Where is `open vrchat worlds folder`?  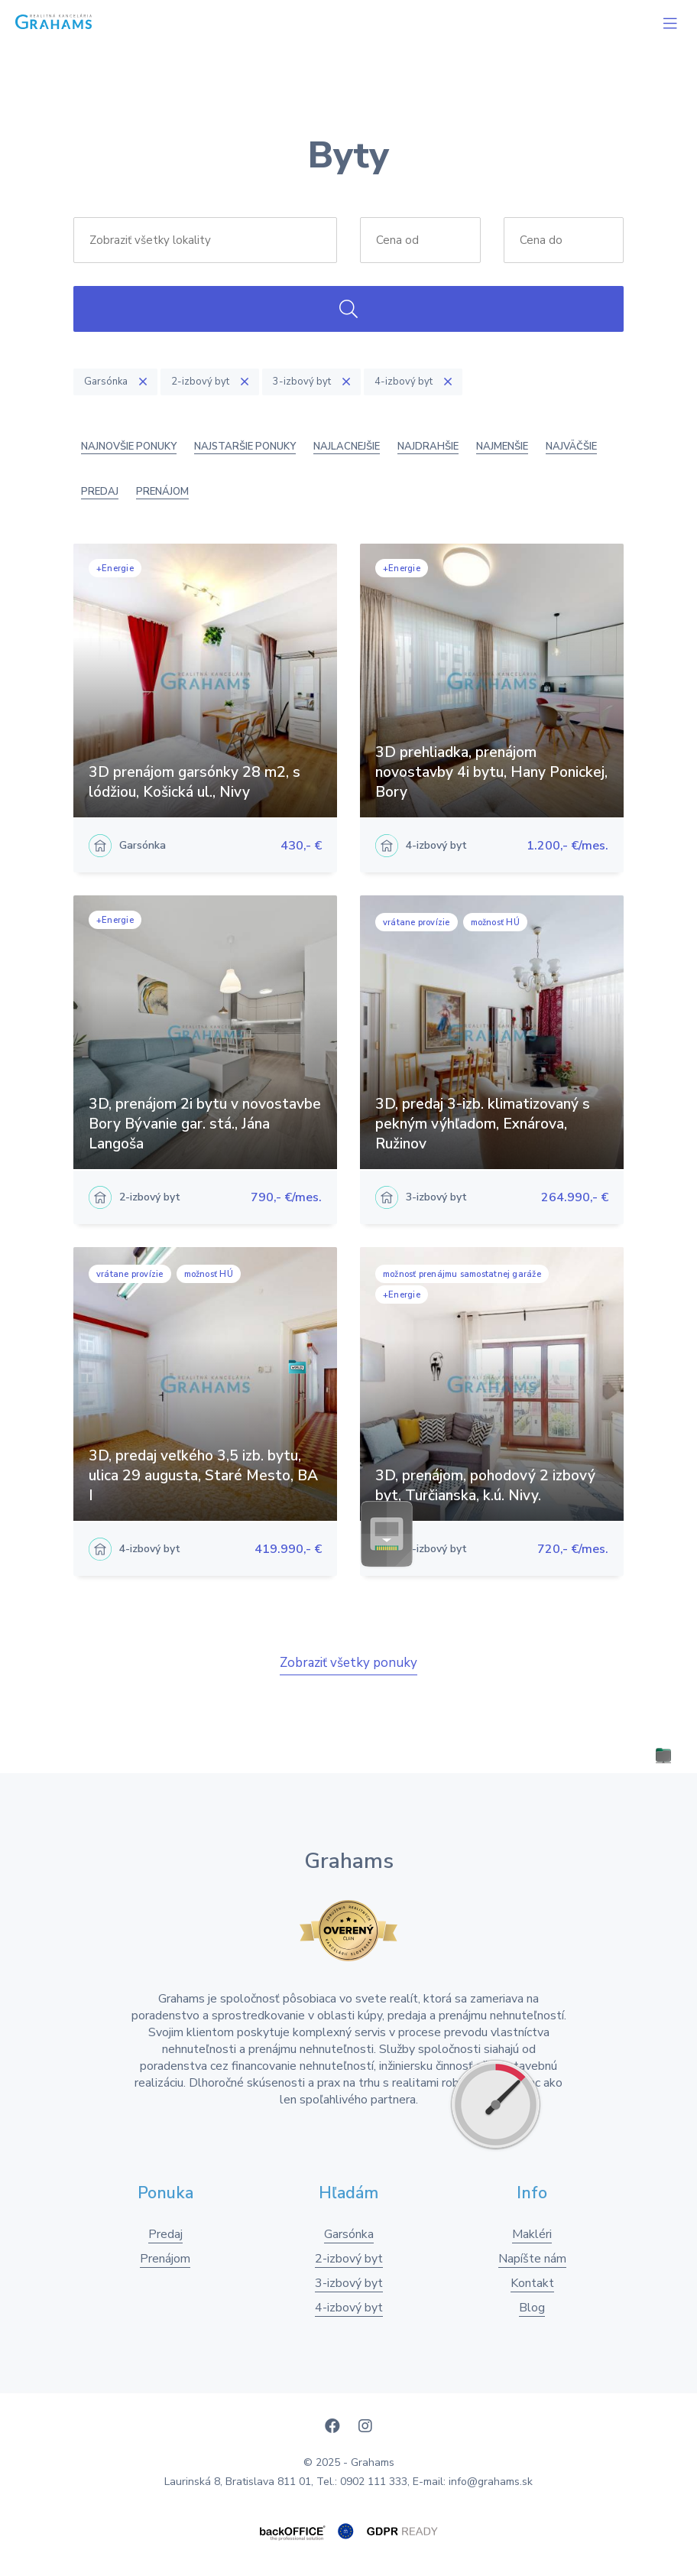 open vrchat worlds folder is located at coordinates (297, 1367).